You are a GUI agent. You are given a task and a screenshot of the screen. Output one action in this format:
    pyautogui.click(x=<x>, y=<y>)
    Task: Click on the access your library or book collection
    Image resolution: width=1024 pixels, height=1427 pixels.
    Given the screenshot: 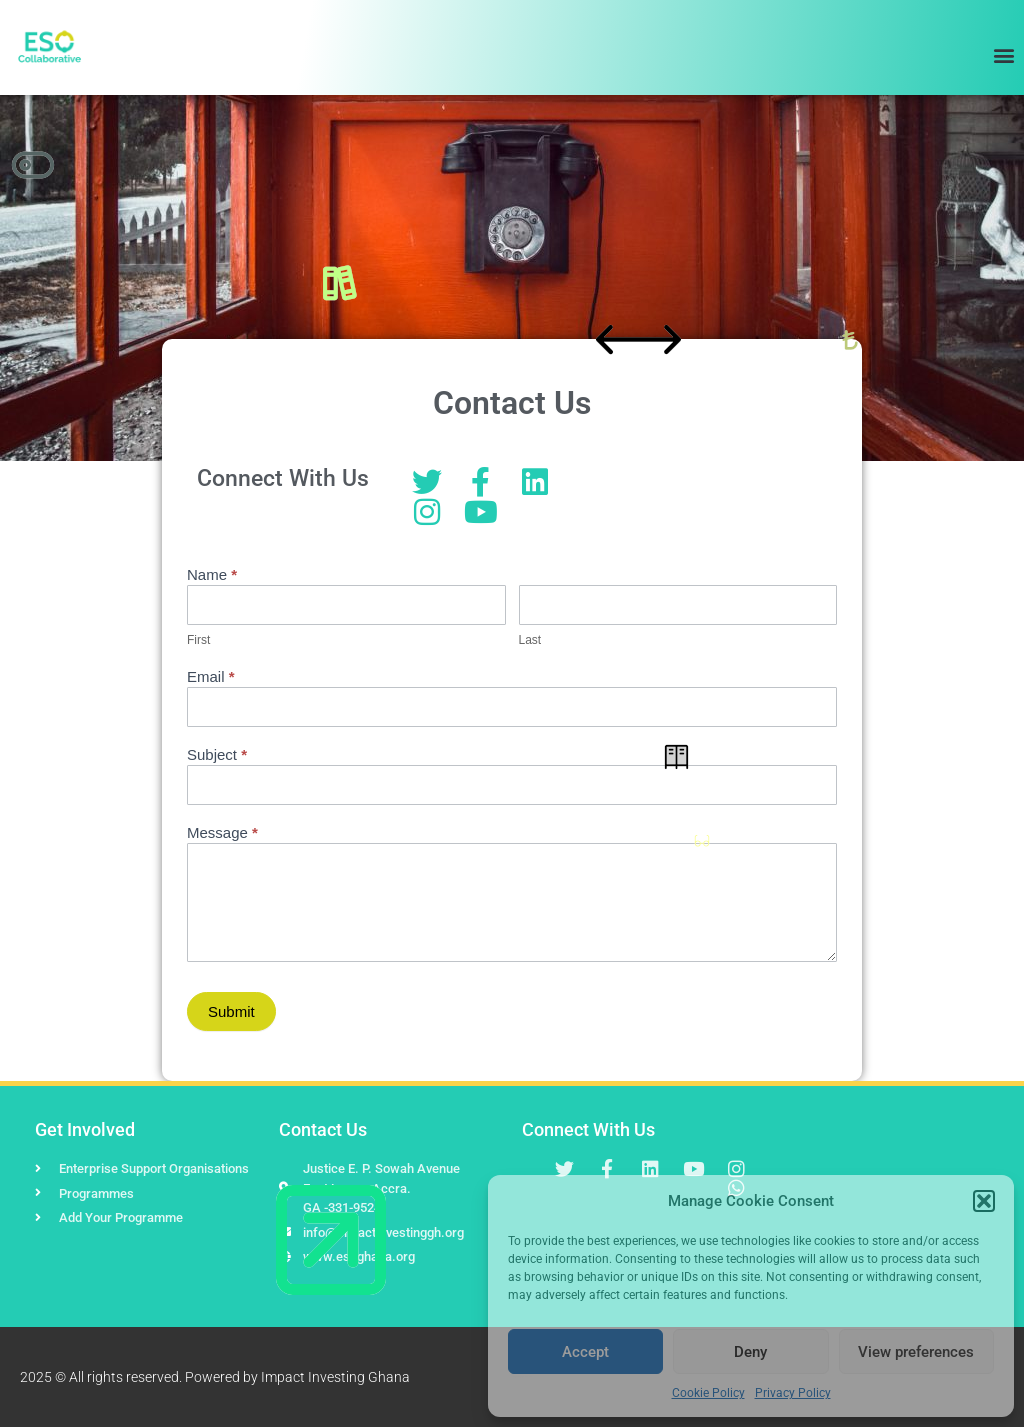 What is the action you would take?
    pyautogui.click(x=338, y=283)
    